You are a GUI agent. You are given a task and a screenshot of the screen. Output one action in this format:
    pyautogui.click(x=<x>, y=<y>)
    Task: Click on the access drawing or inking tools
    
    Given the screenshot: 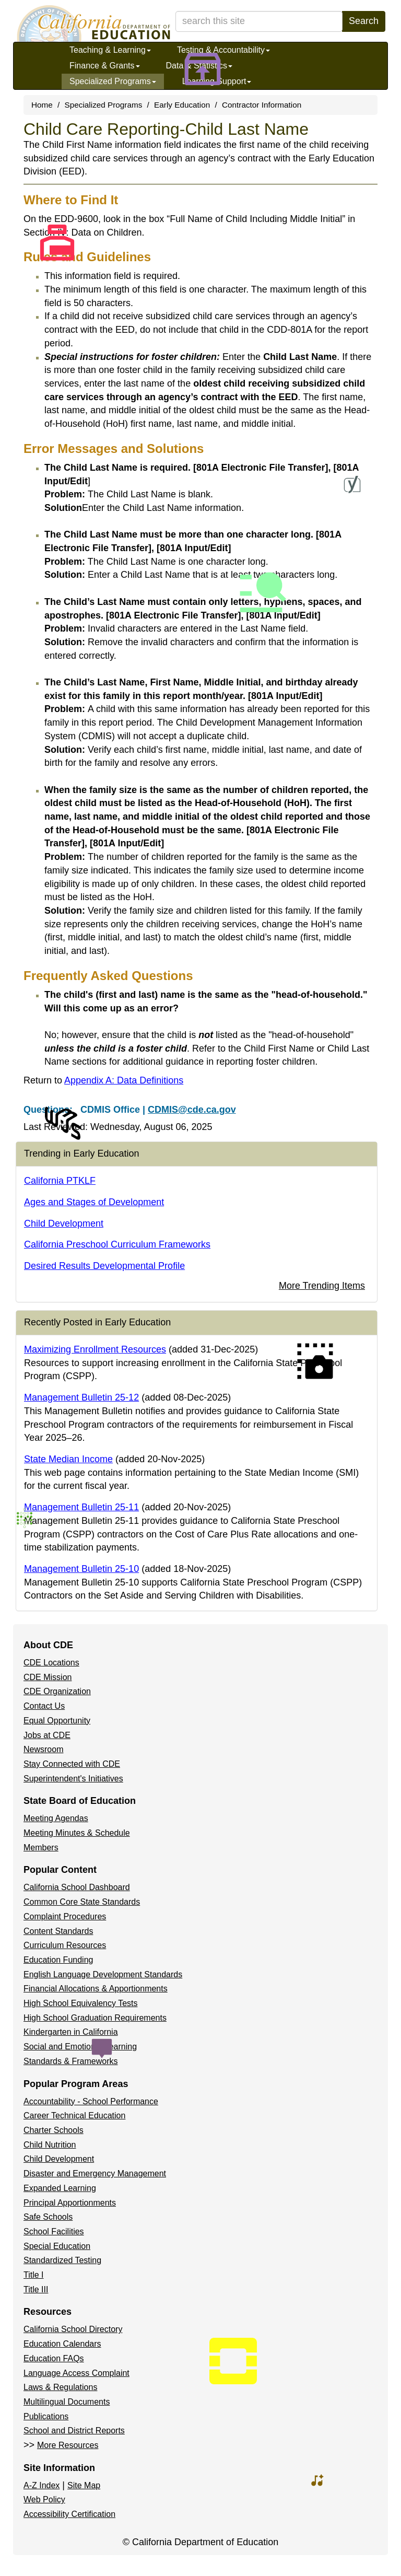 What is the action you would take?
    pyautogui.click(x=57, y=241)
    